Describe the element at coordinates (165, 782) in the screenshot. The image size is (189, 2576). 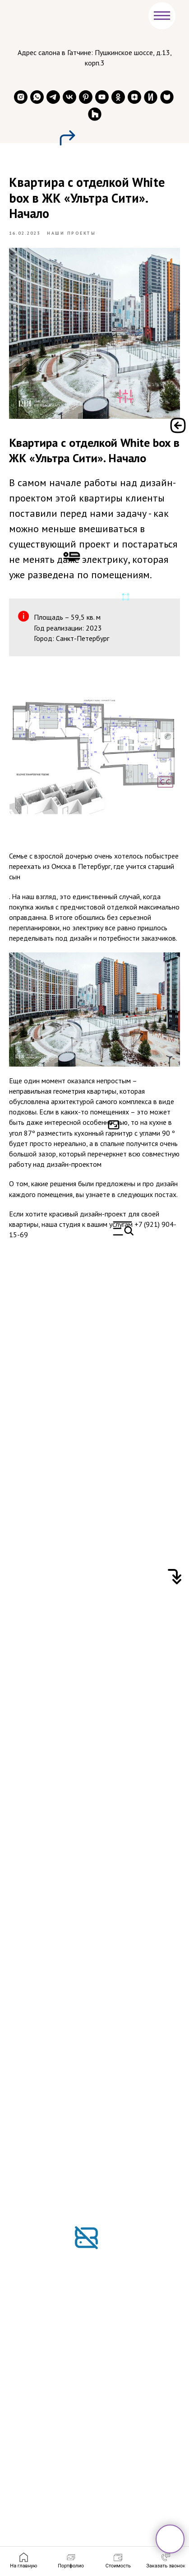
I see `enable closed captions for video content` at that location.